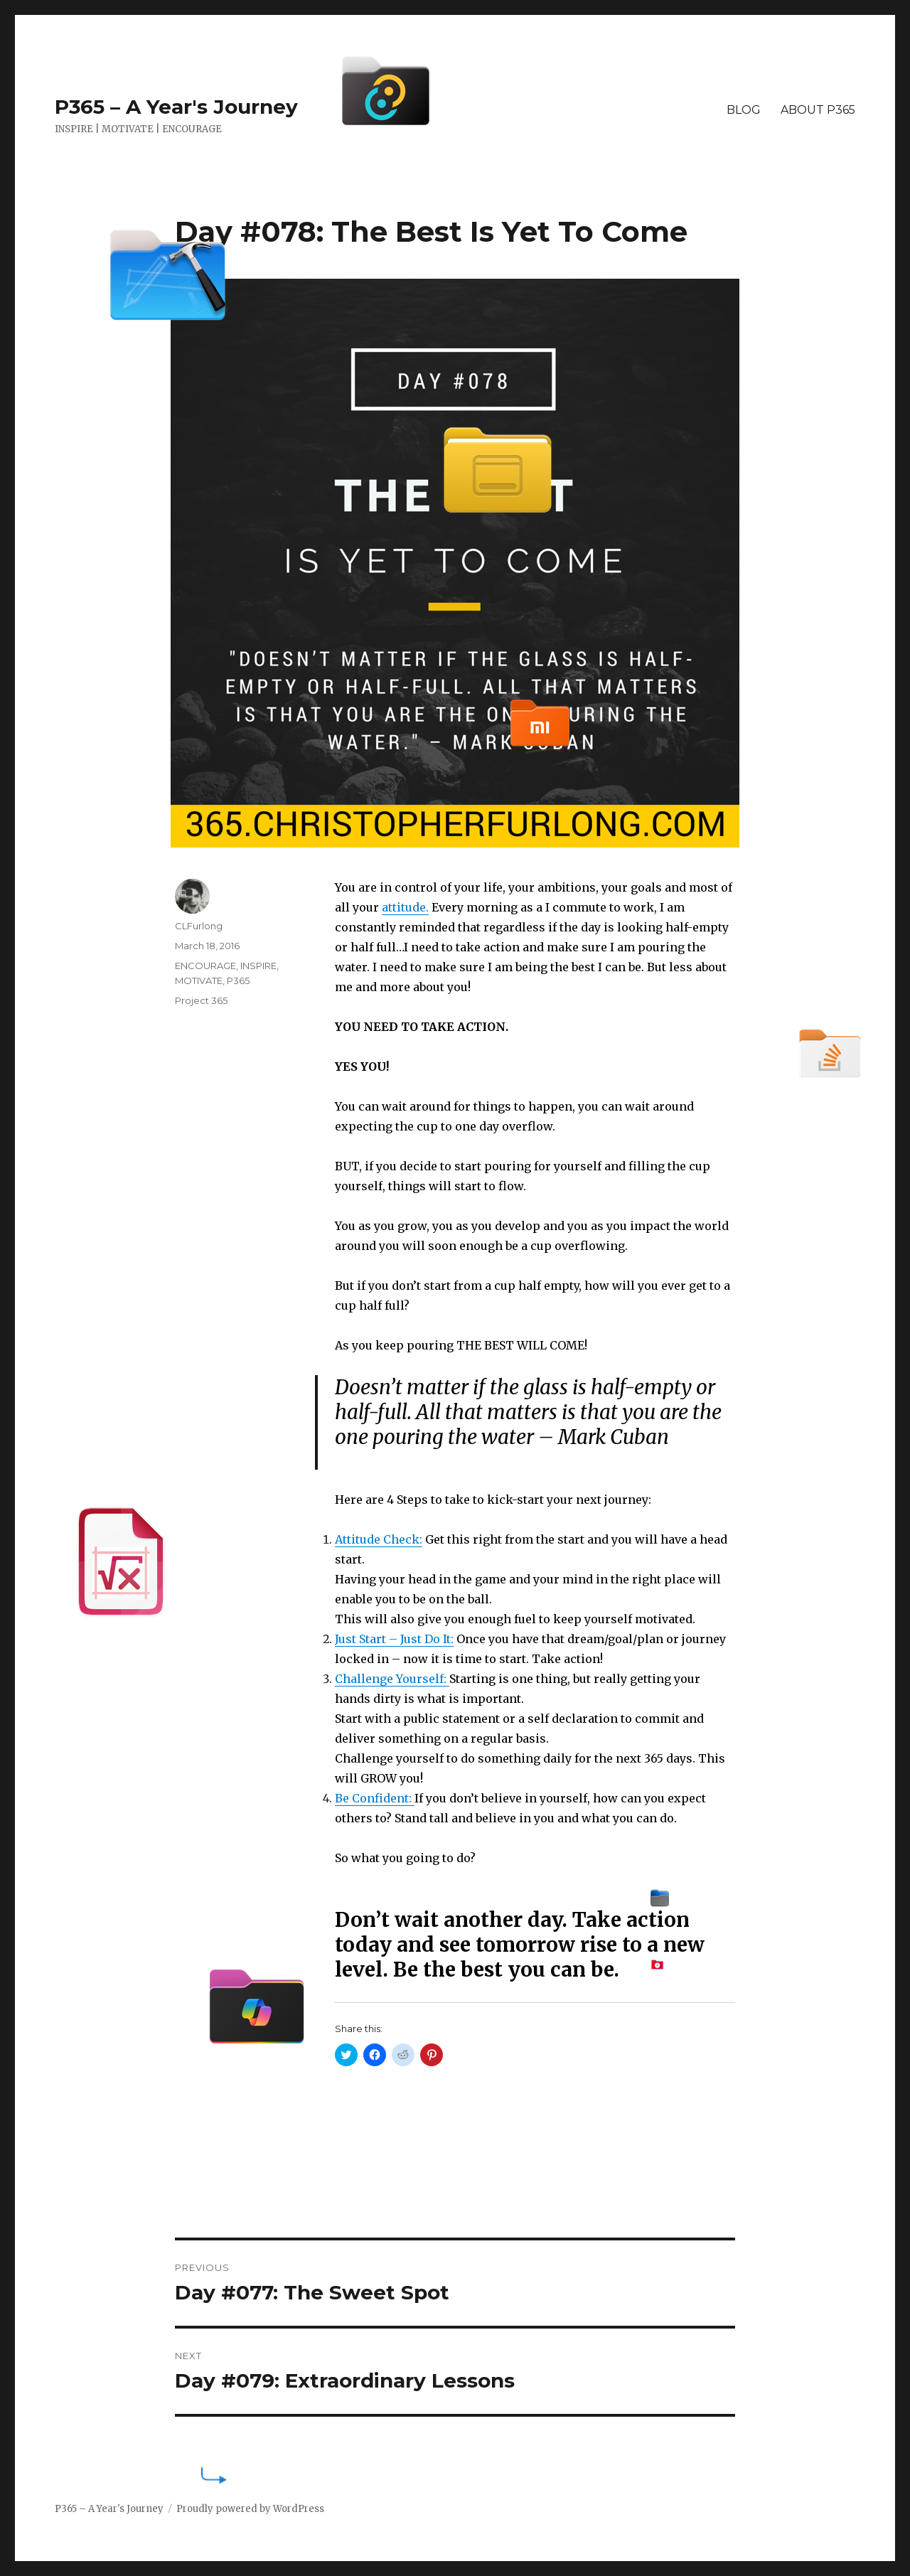 The width and height of the screenshot is (910, 2576). Describe the element at coordinates (214, 2474) in the screenshot. I see `forward an email to another recipient` at that location.